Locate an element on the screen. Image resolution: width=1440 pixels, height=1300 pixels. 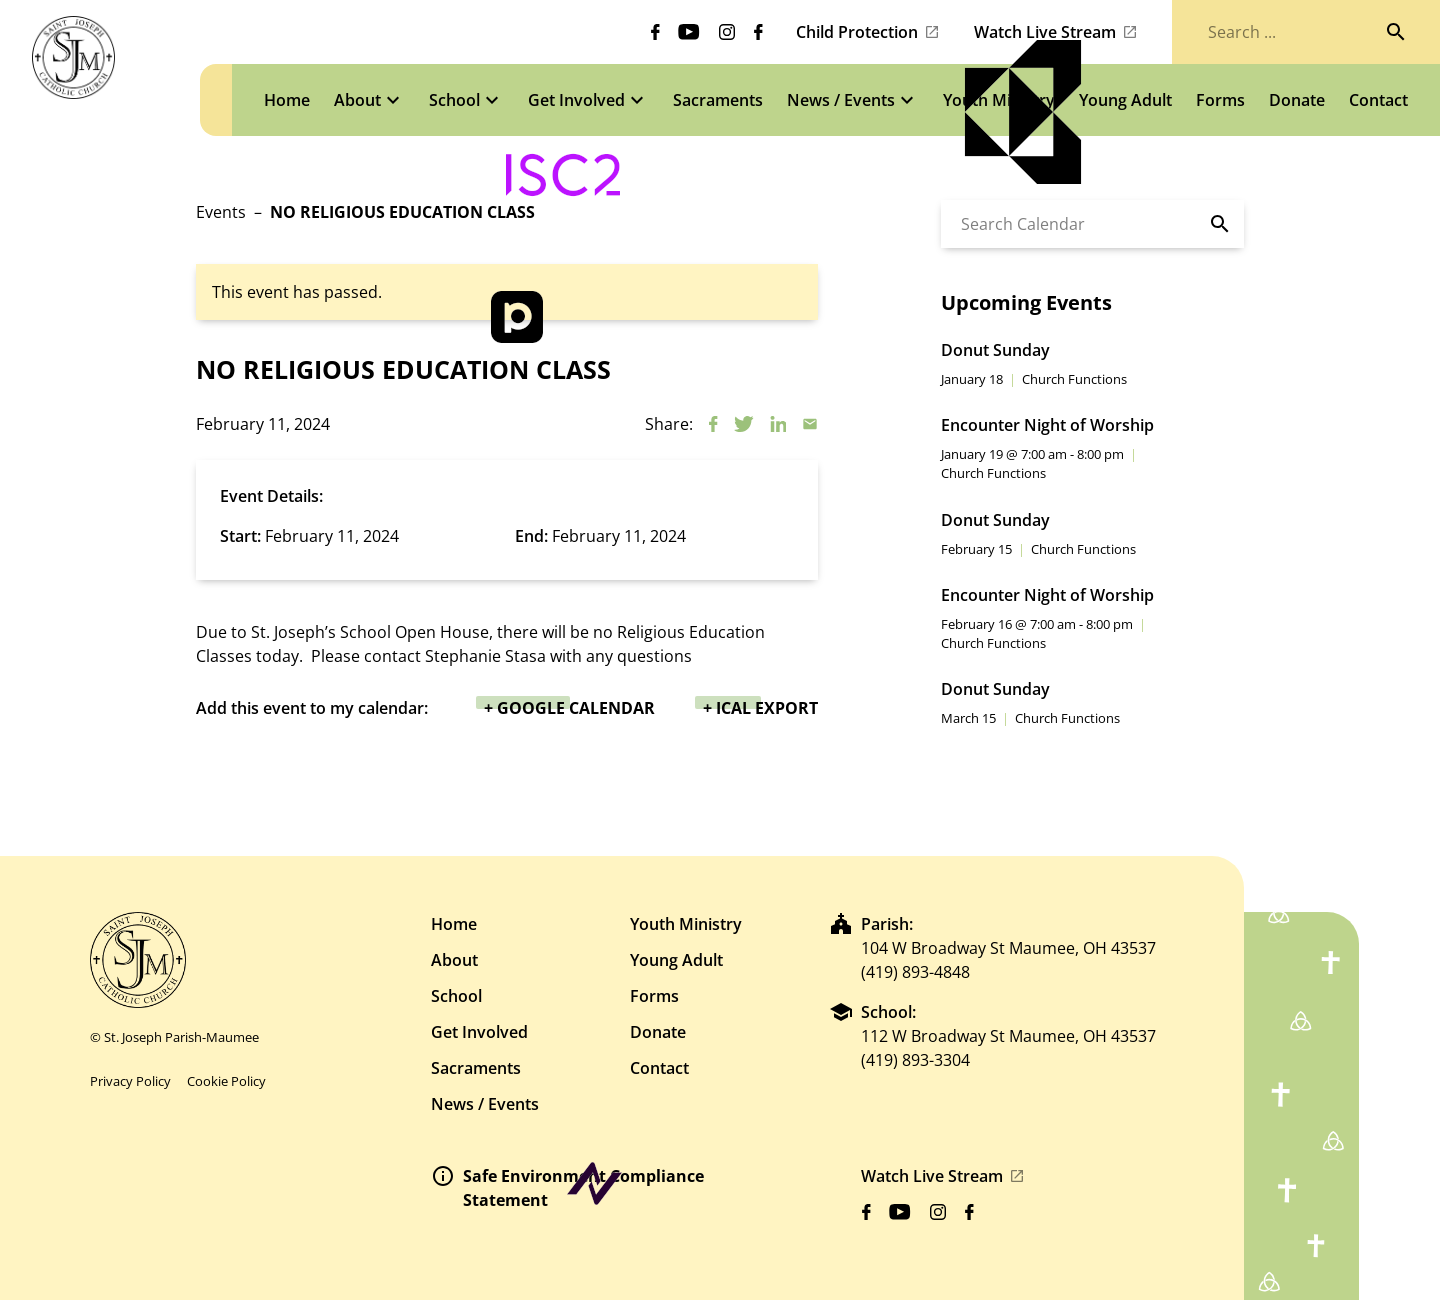
open pixiv app is located at coordinates (517, 317).